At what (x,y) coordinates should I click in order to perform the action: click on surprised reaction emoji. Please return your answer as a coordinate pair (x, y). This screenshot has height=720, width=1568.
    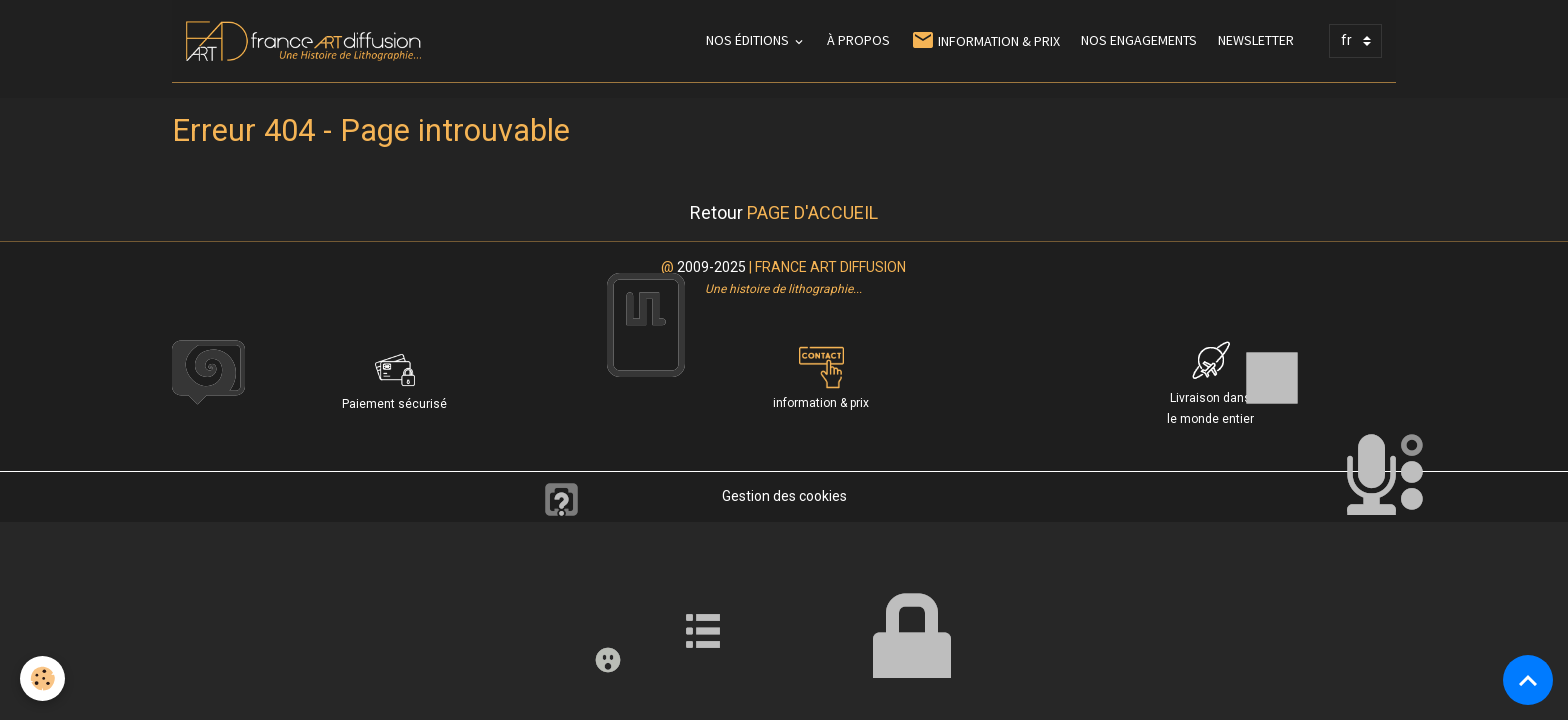
    Looking at the image, I should click on (608, 660).